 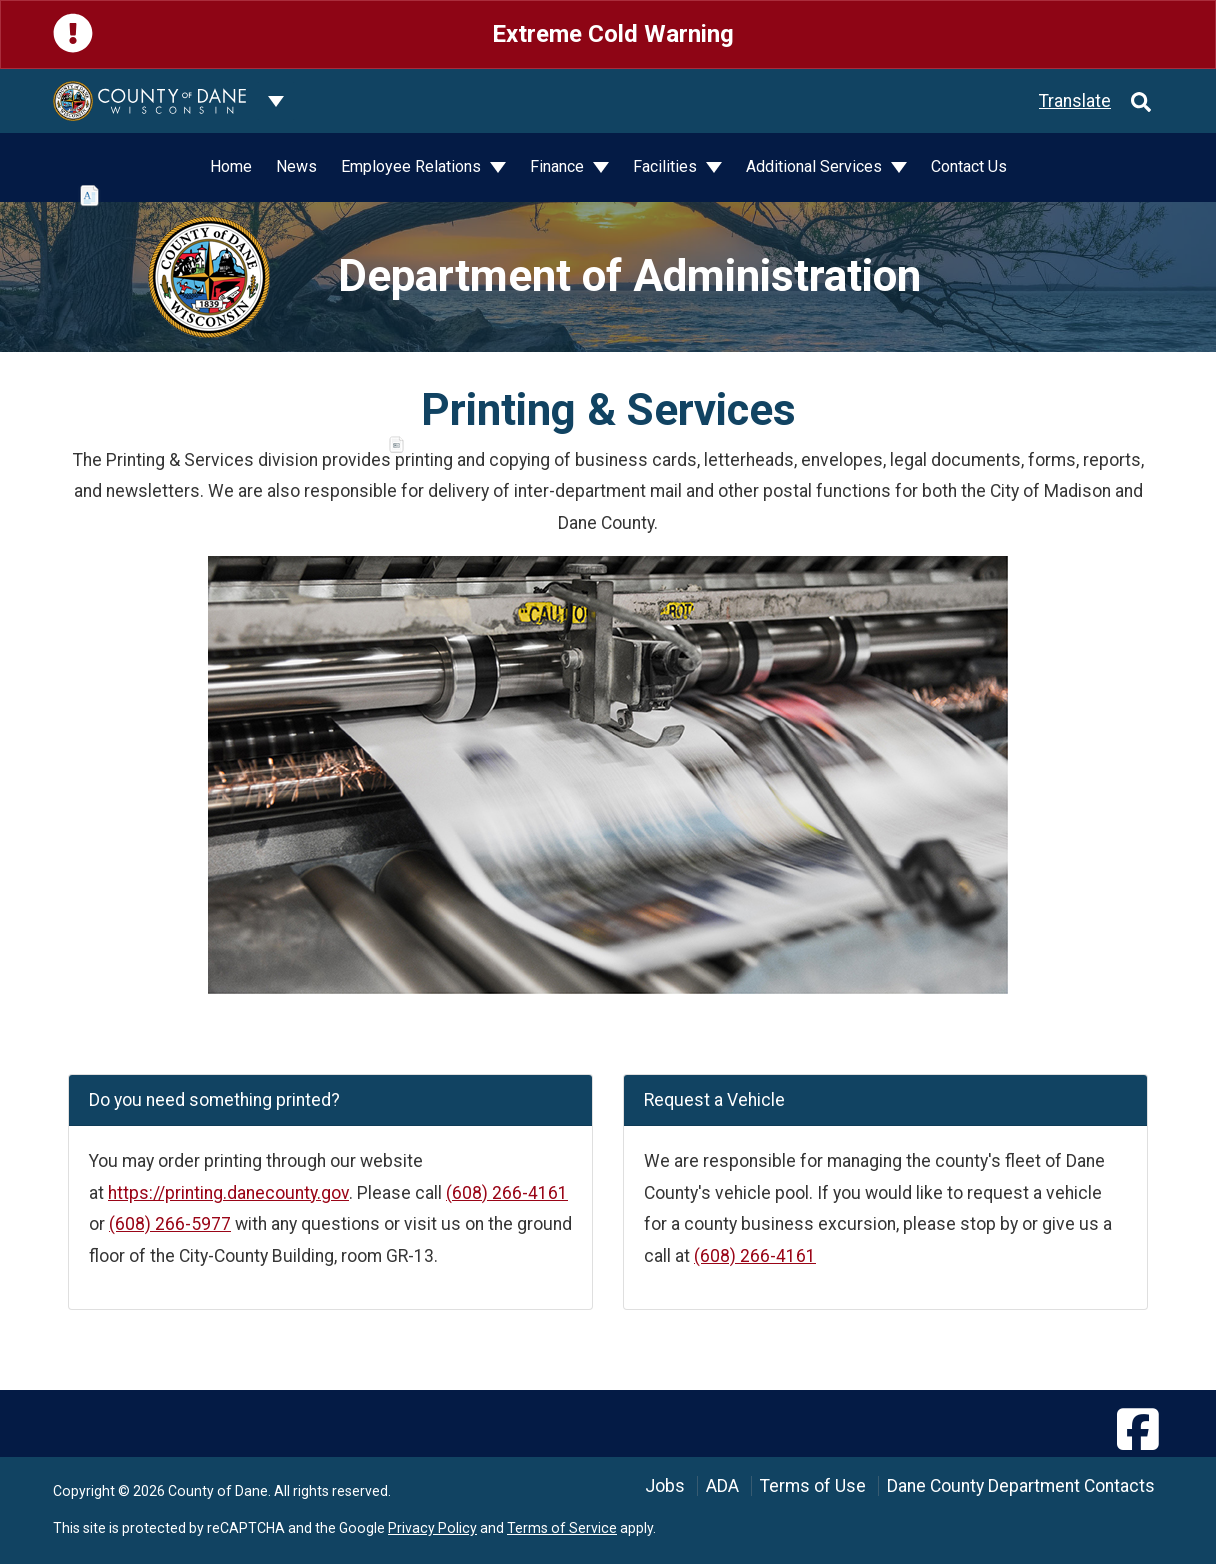 What do you see at coordinates (396, 444) in the screenshot?
I see `a markdown text file` at bounding box center [396, 444].